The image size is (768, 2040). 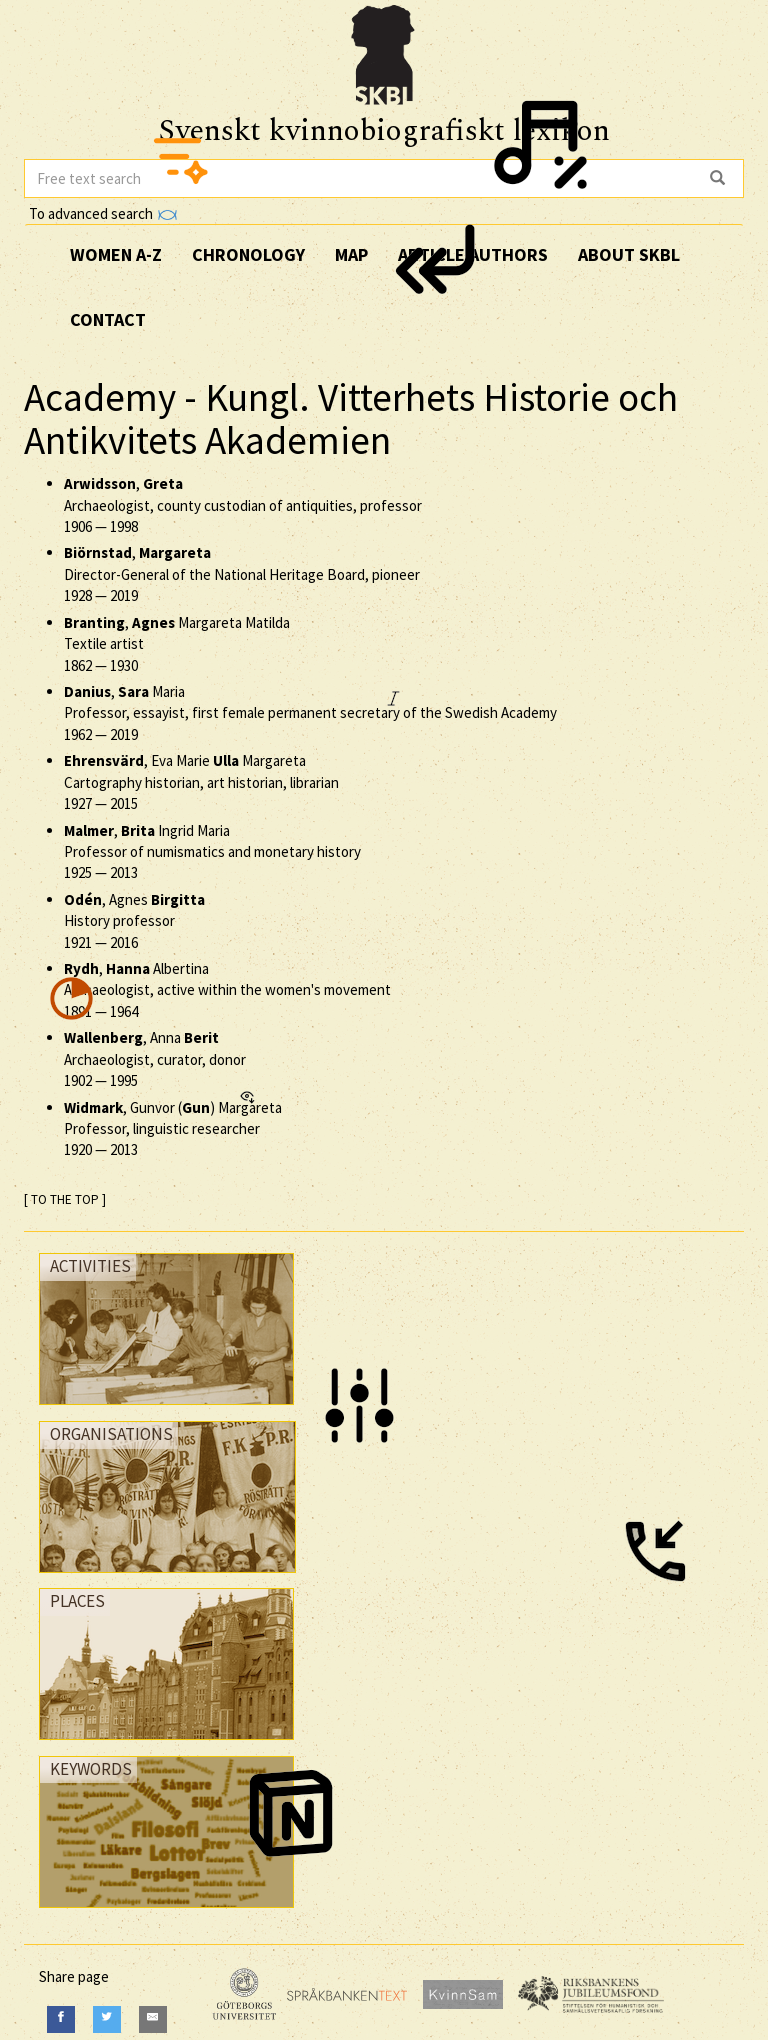 I want to click on apply AI-powered smart filters, so click(x=177, y=156).